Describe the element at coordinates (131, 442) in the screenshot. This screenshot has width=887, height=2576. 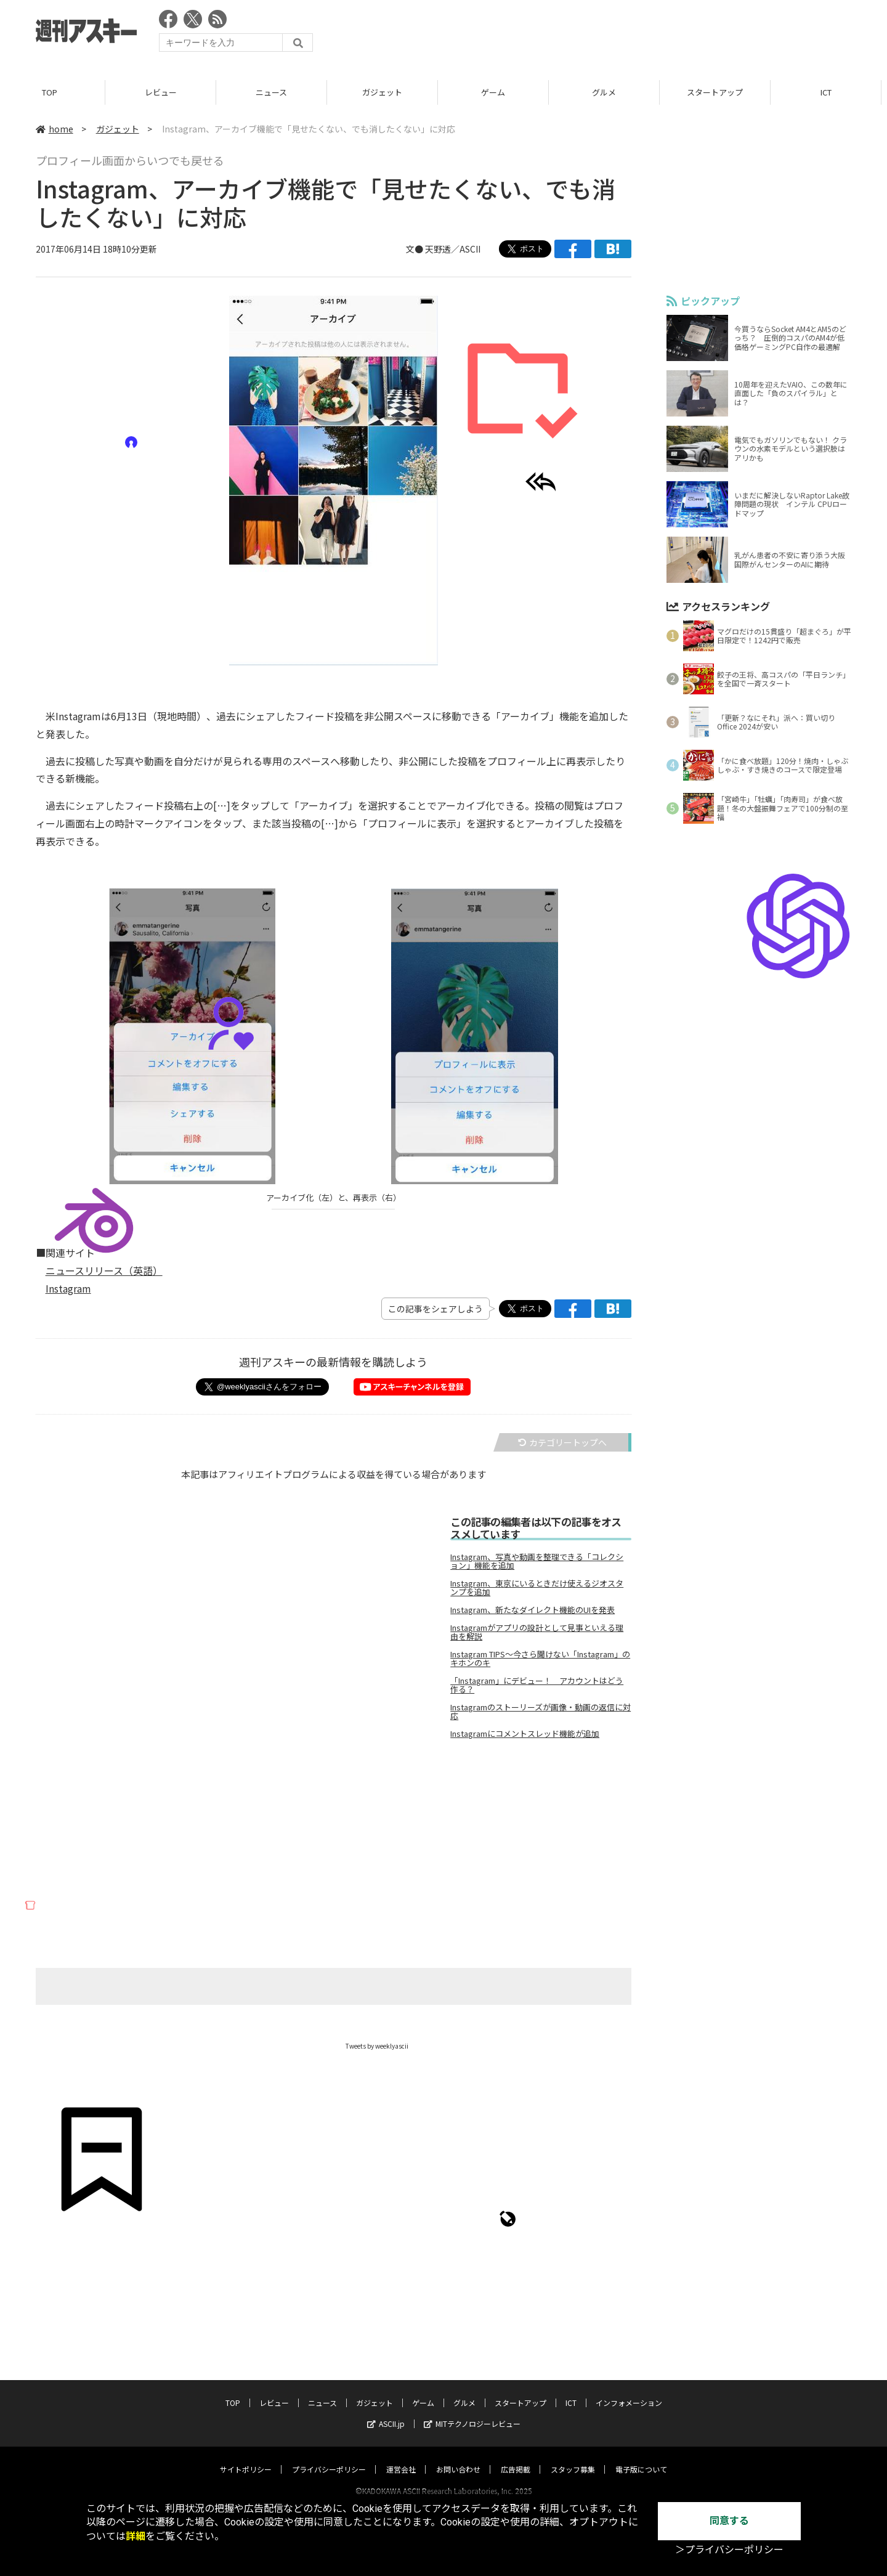
I see `indicates open-source software or project` at that location.